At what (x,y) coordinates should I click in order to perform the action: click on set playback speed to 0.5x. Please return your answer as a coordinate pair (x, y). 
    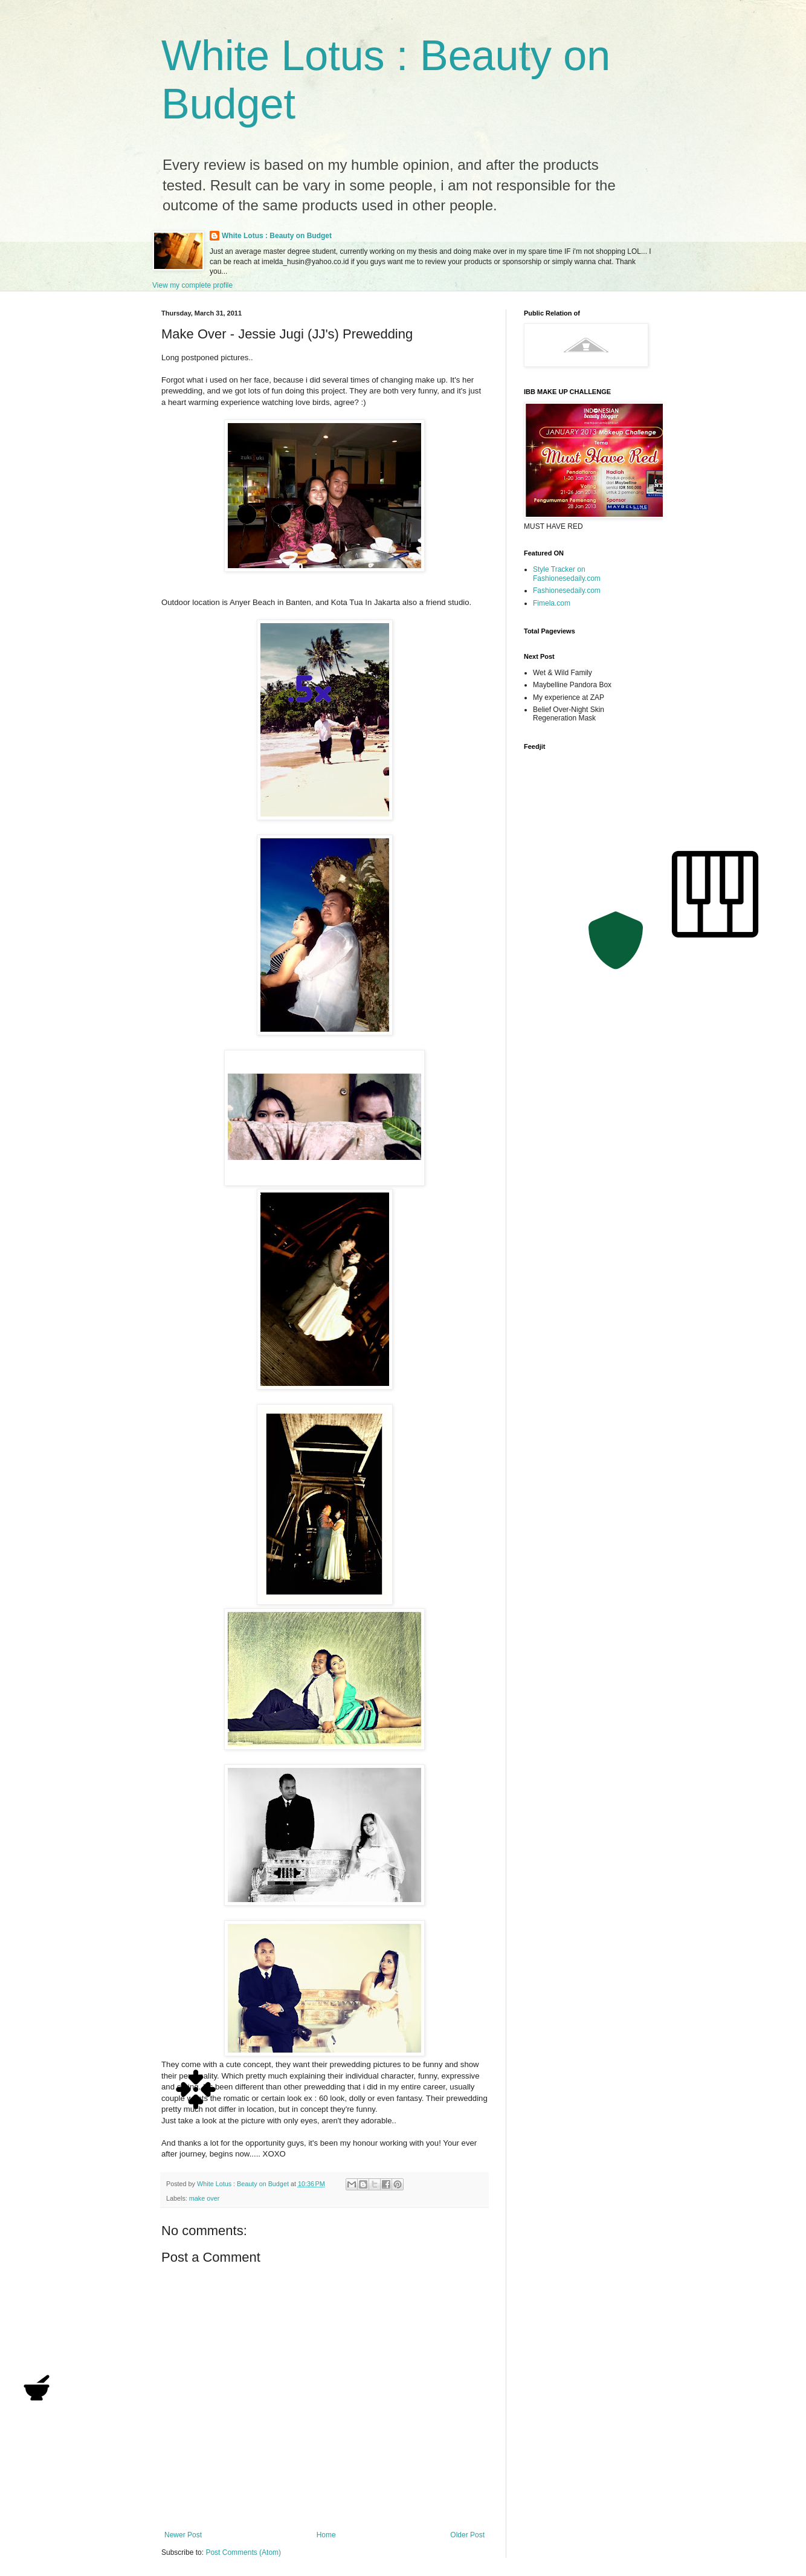
    Looking at the image, I should click on (309, 688).